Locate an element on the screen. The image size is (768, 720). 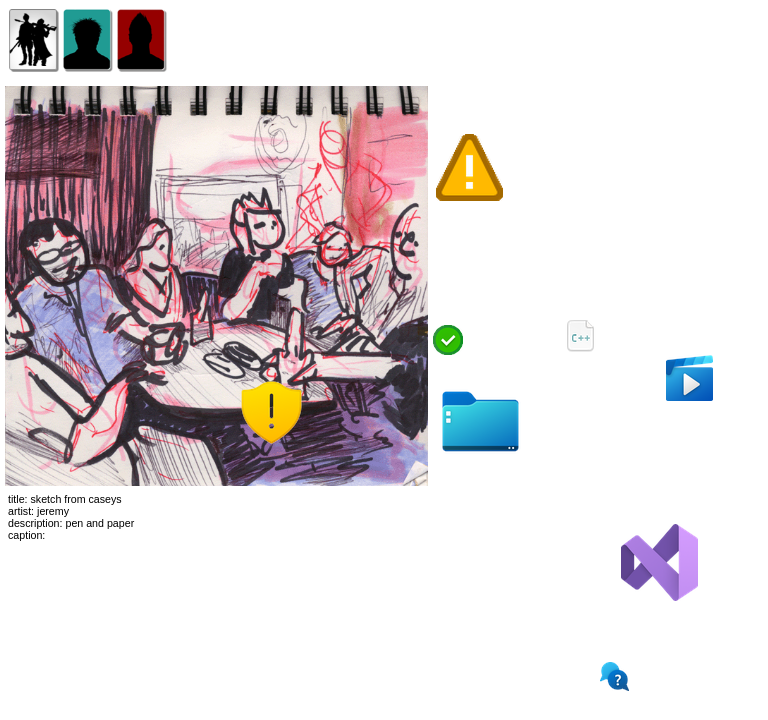
indicates a security warning or alert is located at coordinates (271, 412).